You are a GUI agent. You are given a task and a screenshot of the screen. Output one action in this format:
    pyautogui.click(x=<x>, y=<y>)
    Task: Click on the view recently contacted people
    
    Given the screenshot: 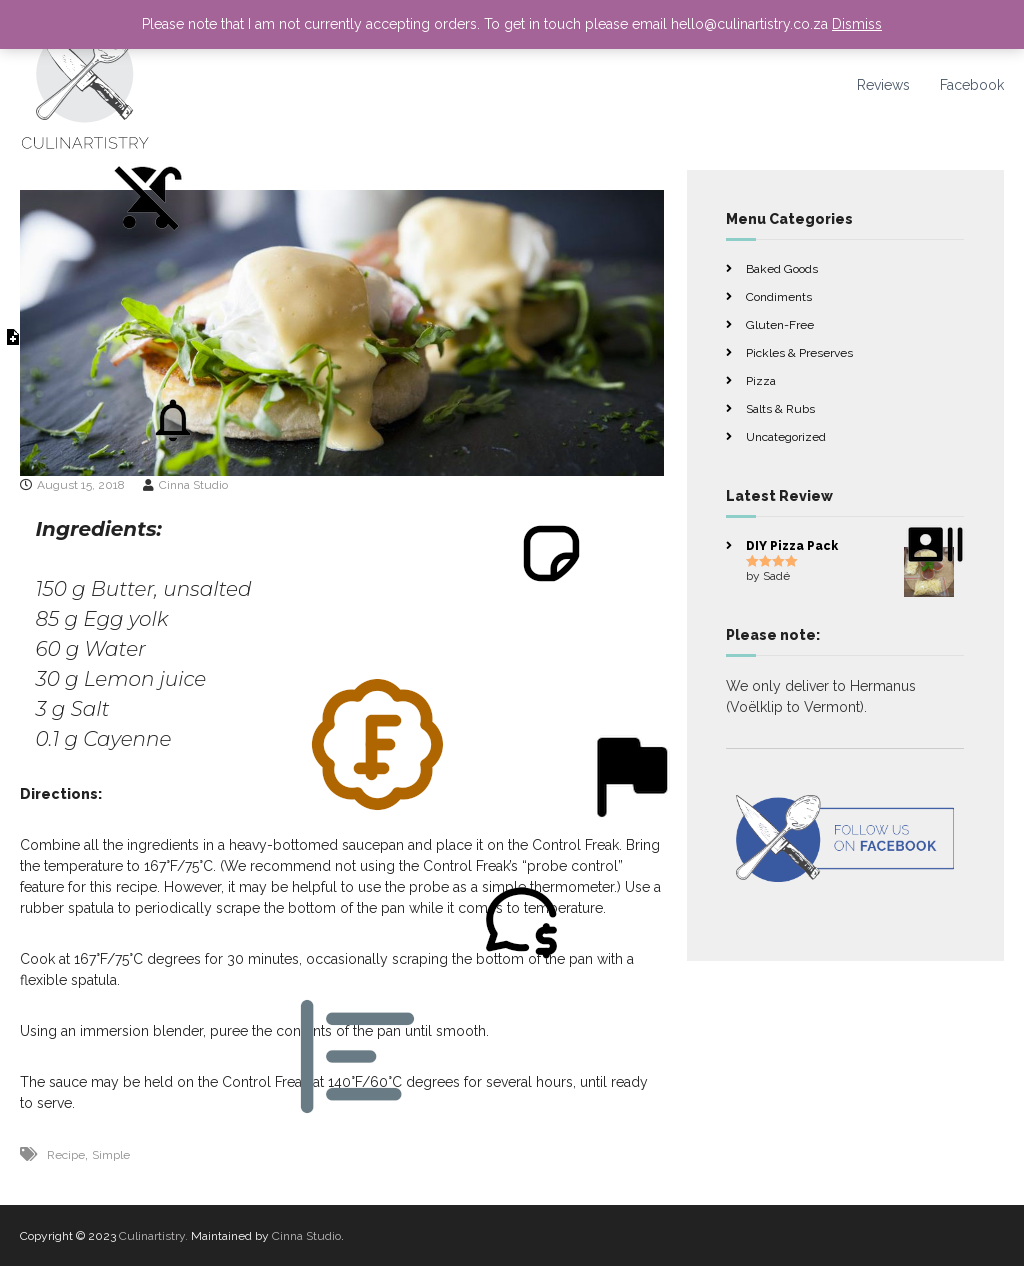 What is the action you would take?
    pyautogui.click(x=935, y=544)
    